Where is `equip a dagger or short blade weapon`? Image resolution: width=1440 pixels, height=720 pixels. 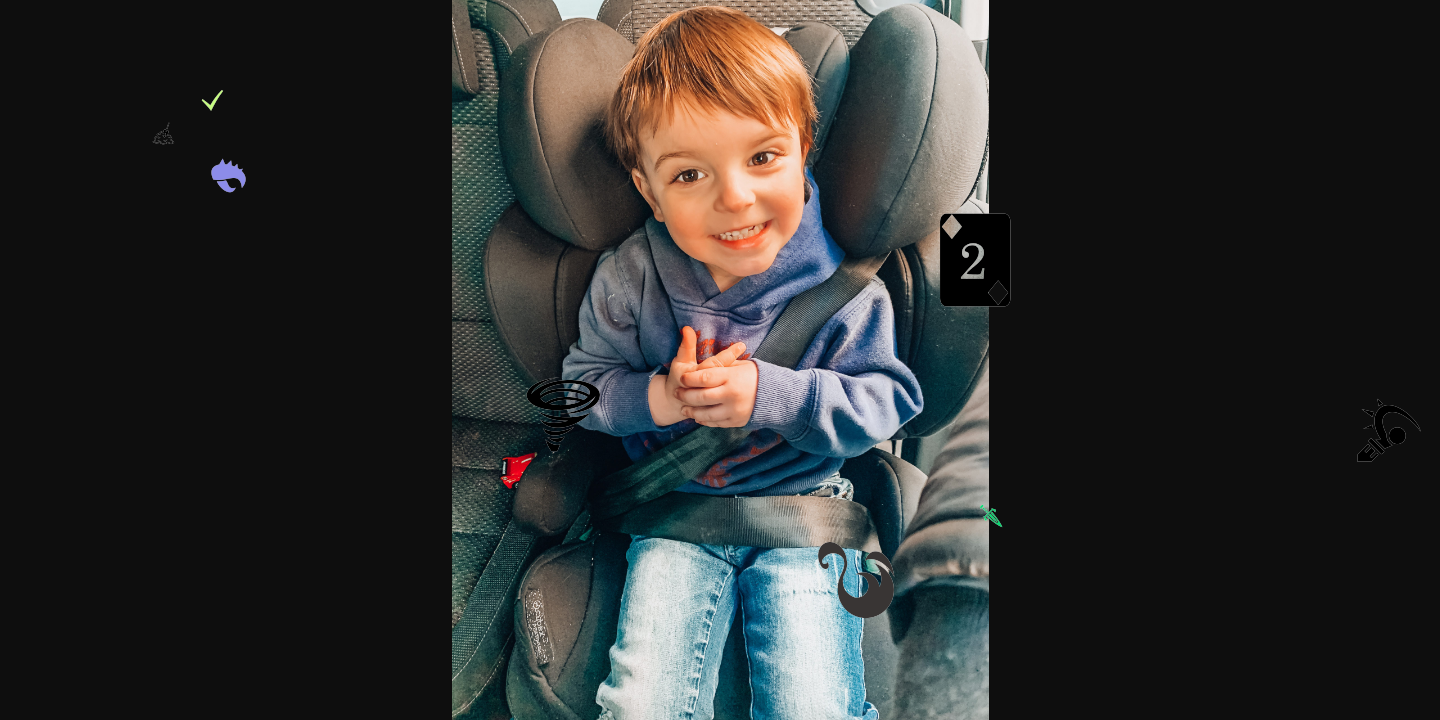 equip a dagger or short blade weapon is located at coordinates (991, 516).